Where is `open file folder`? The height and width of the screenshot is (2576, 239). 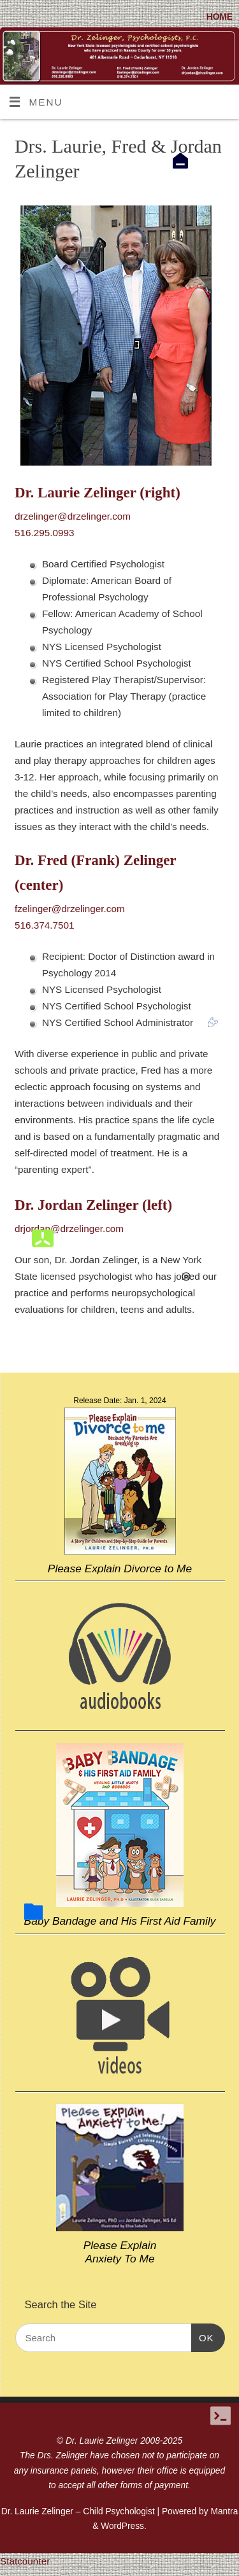 open file folder is located at coordinates (33, 1911).